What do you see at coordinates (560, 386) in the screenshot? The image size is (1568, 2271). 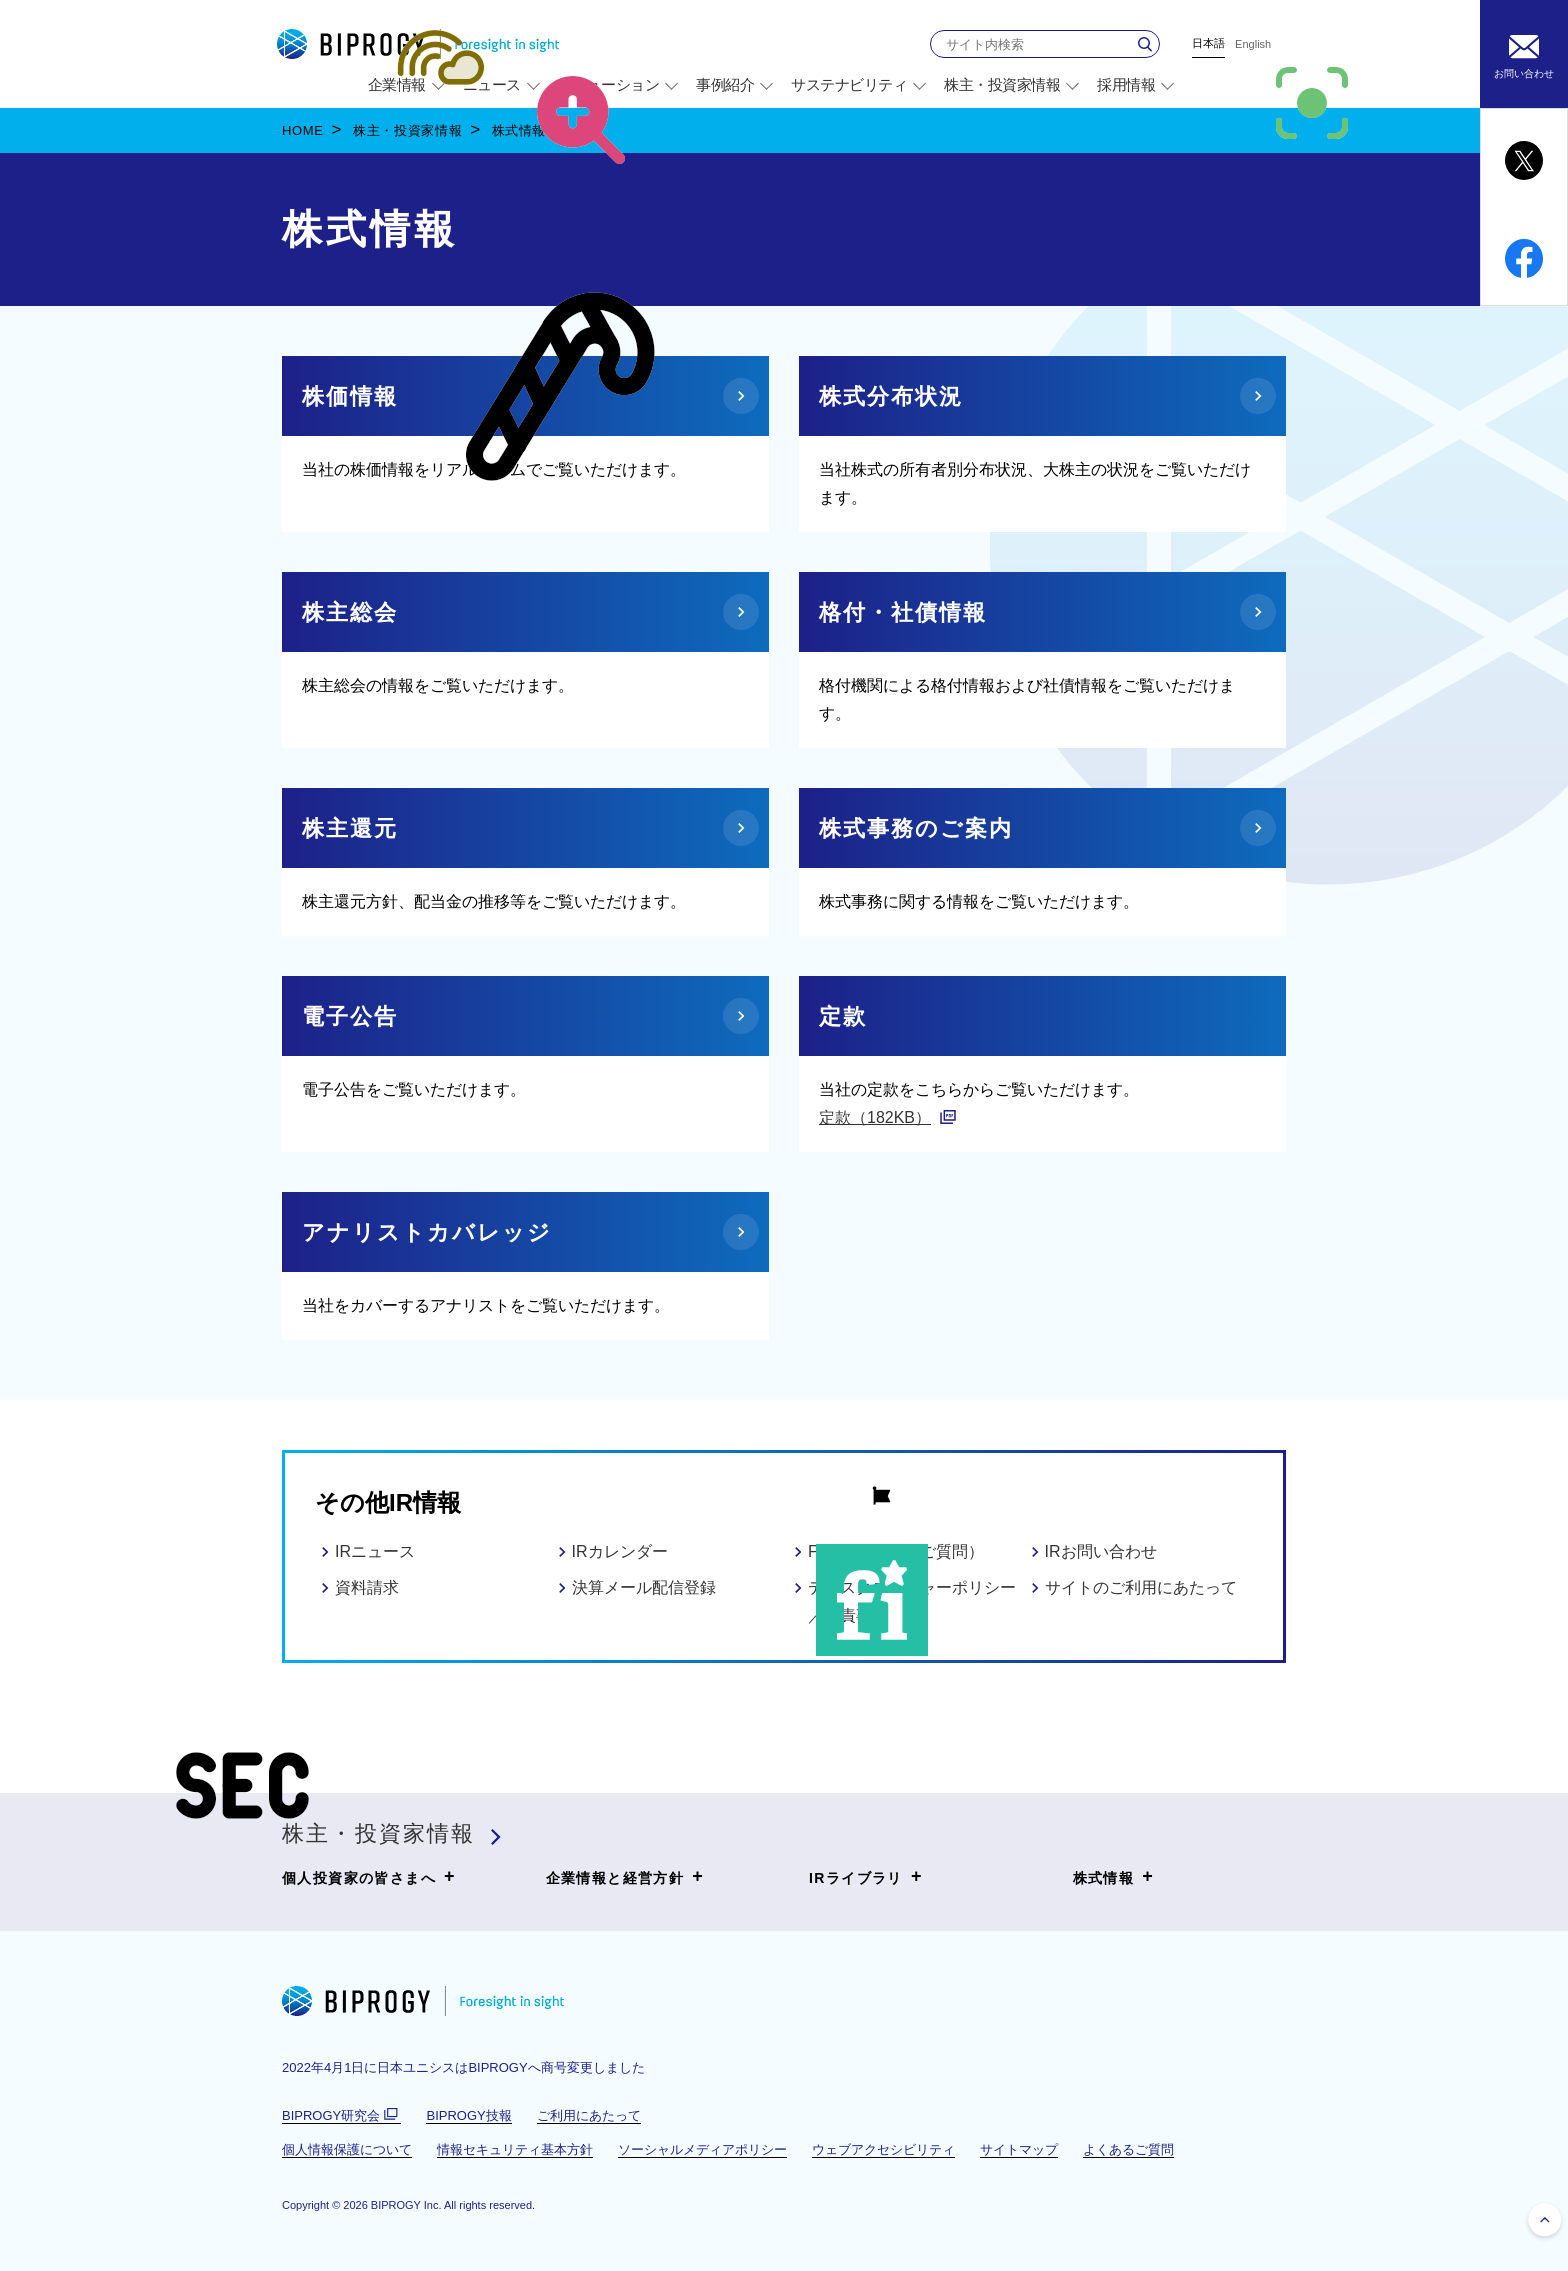 I see `indicates holiday or seasonal content` at bounding box center [560, 386].